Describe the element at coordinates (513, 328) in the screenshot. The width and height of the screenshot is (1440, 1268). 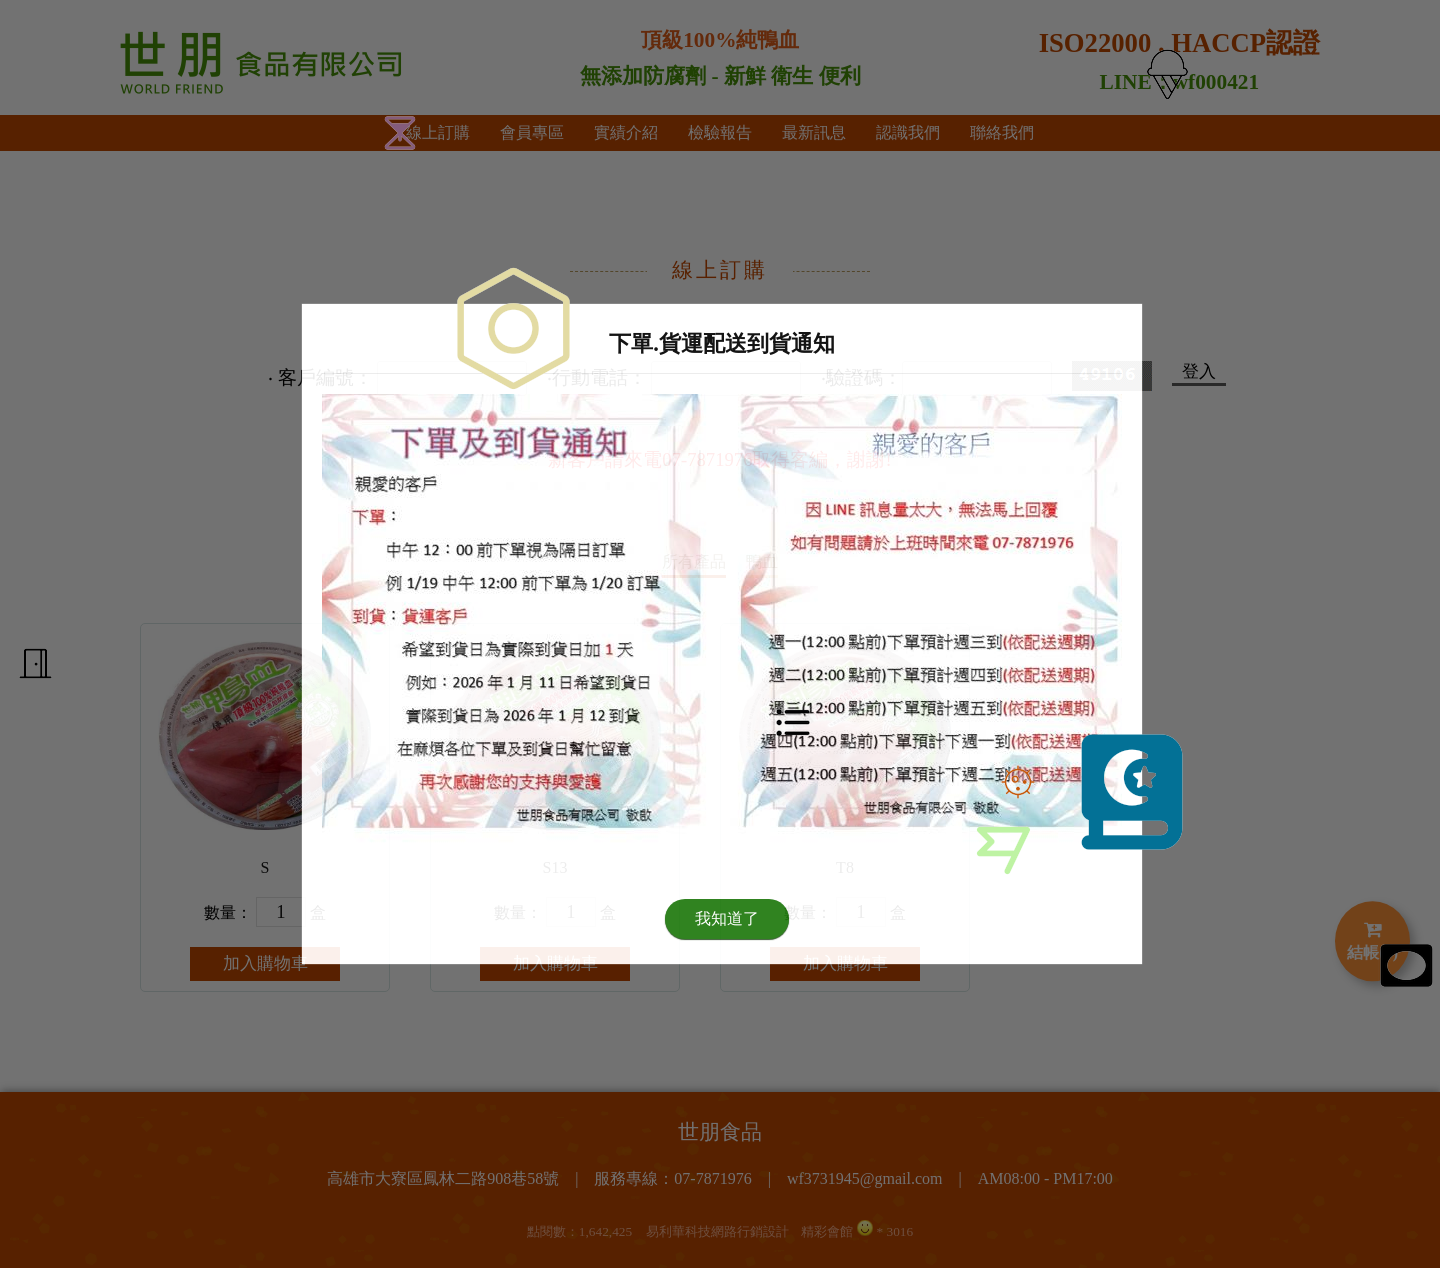
I see `access settings or configuration options` at that location.